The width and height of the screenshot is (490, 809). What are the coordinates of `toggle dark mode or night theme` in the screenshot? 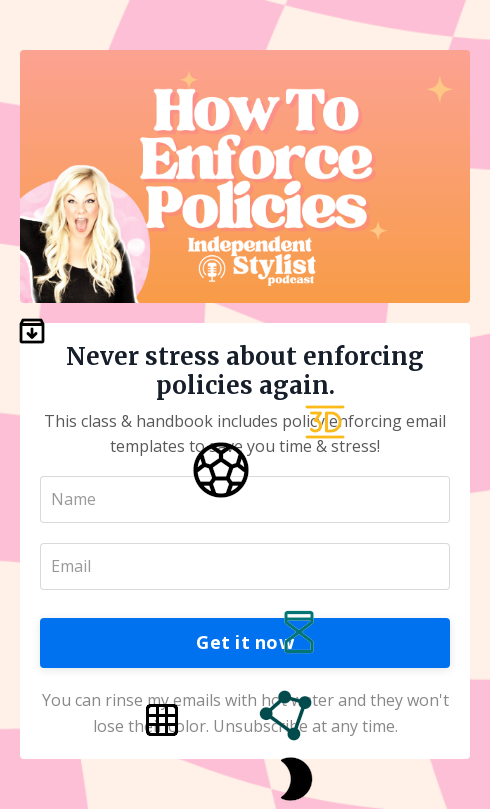 It's located at (295, 779).